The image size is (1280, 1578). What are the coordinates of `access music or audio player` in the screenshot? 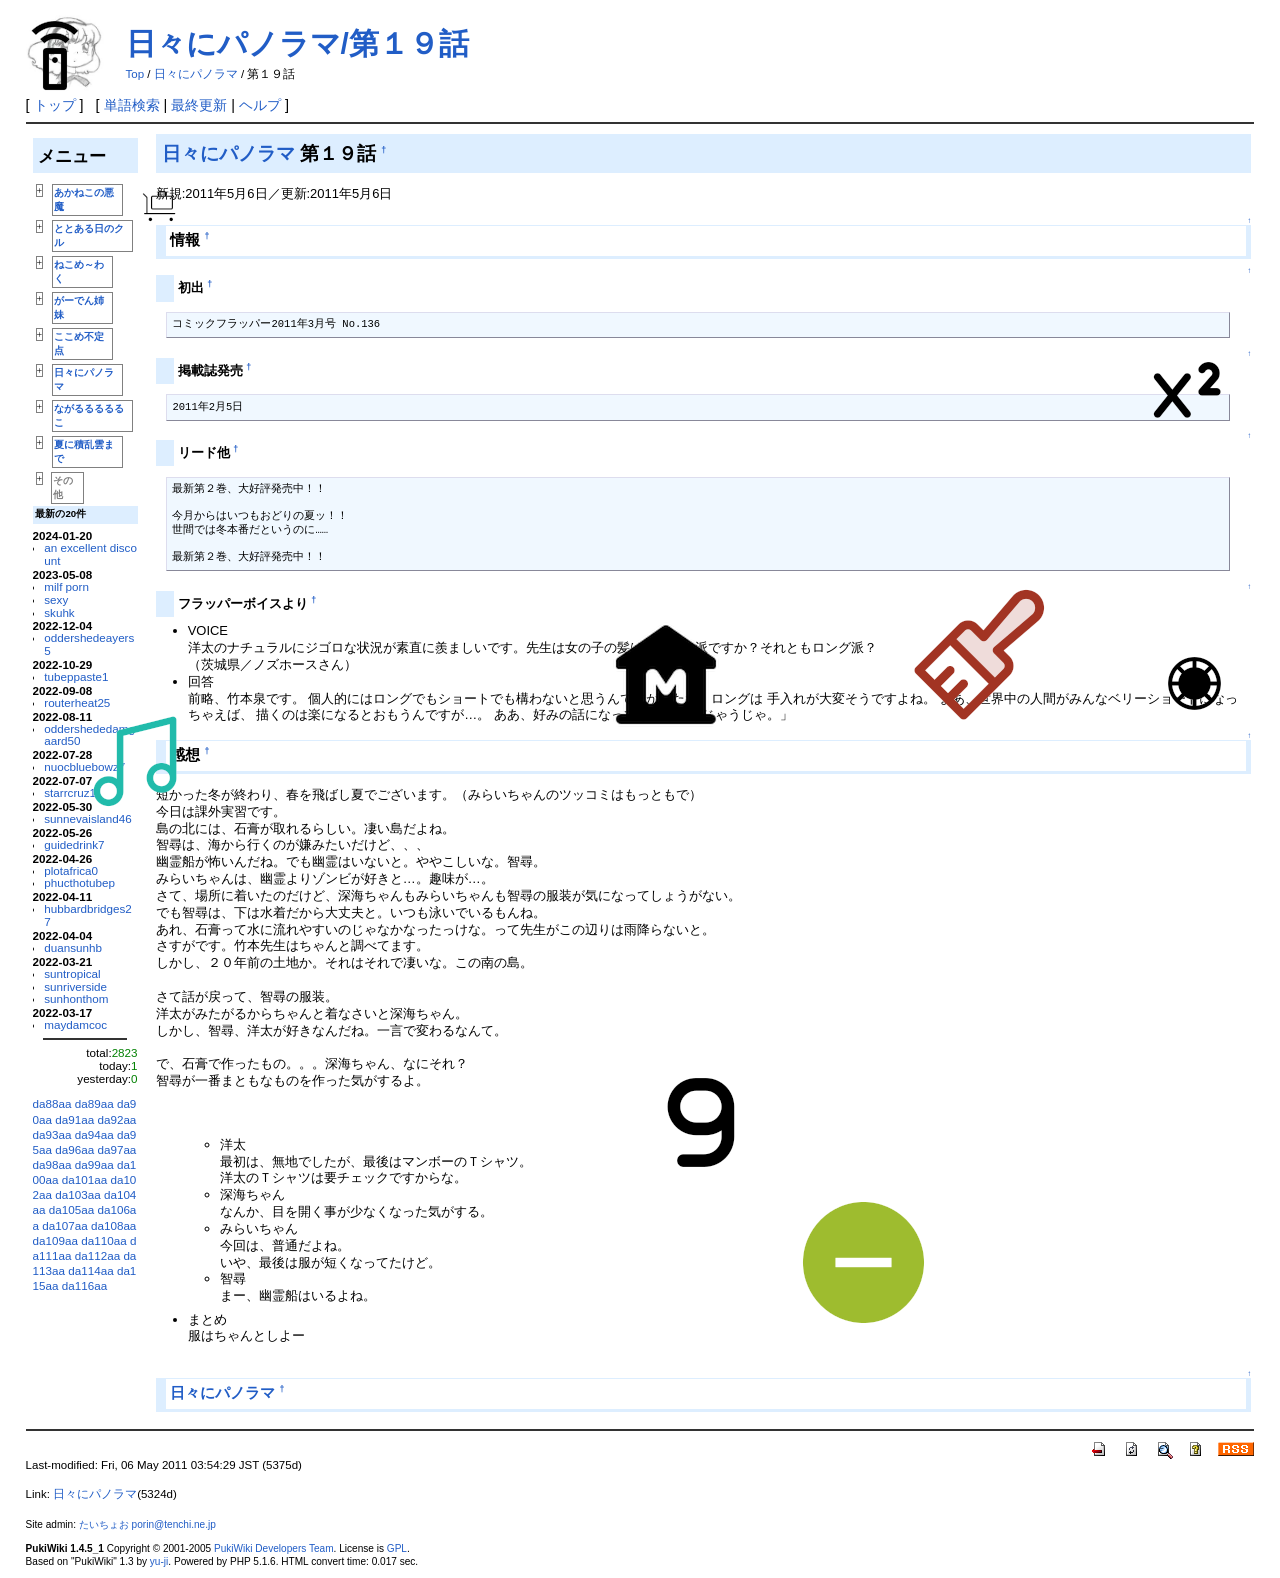 It's located at (140, 763).